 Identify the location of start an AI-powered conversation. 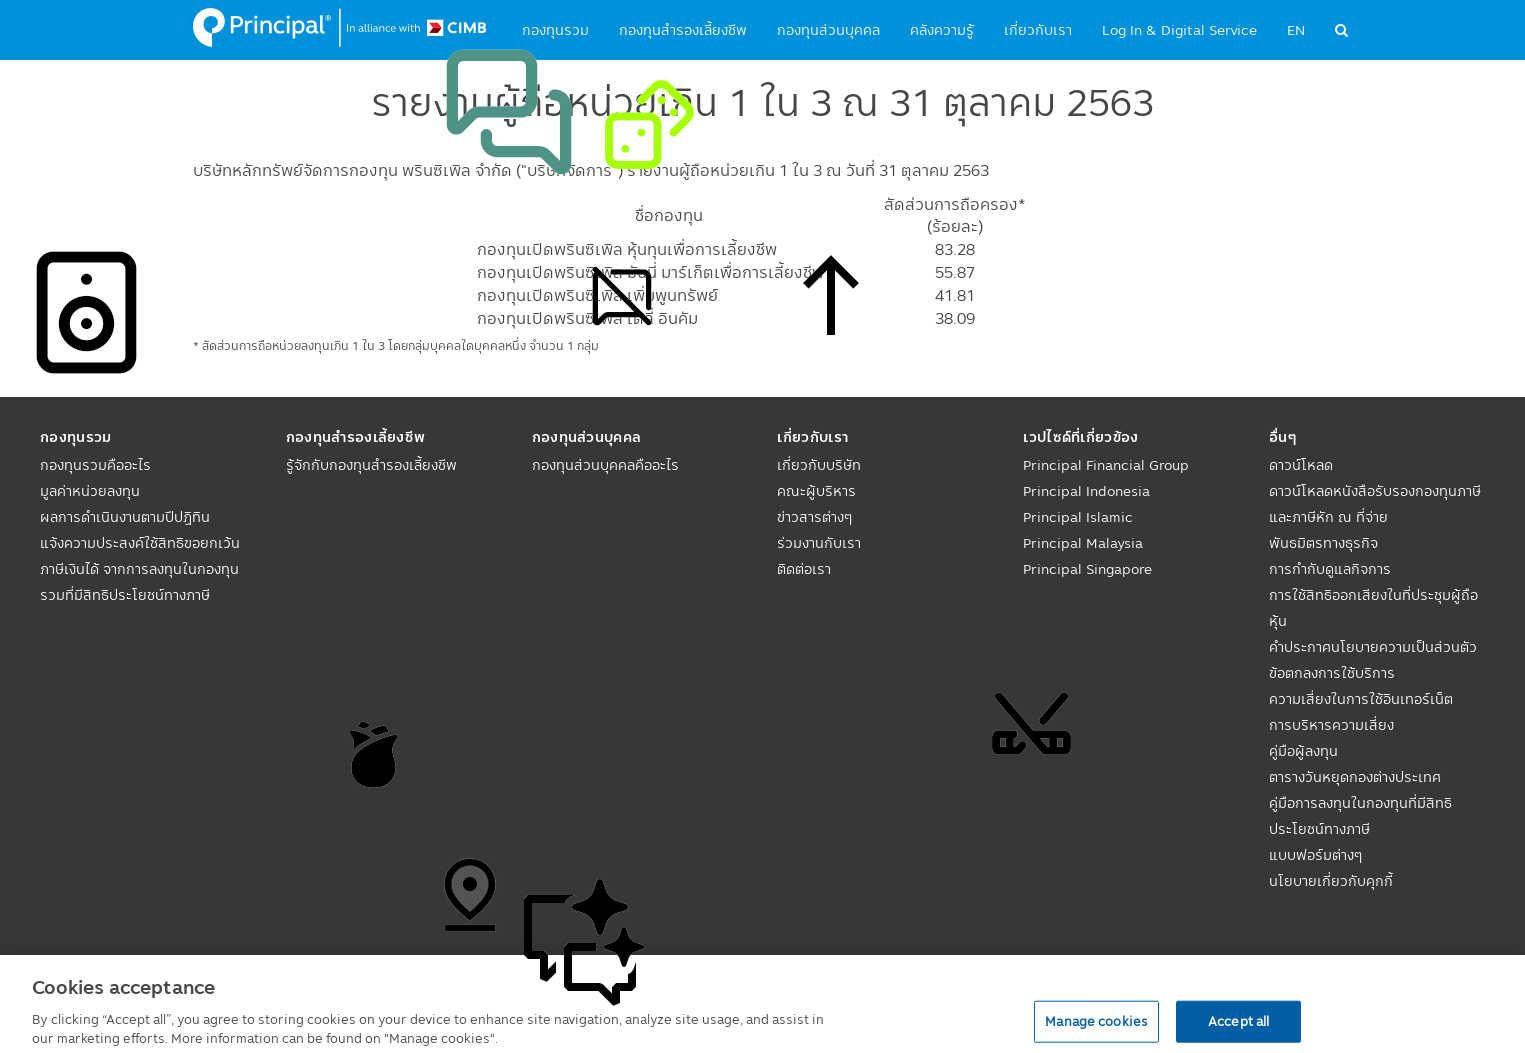
(580, 943).